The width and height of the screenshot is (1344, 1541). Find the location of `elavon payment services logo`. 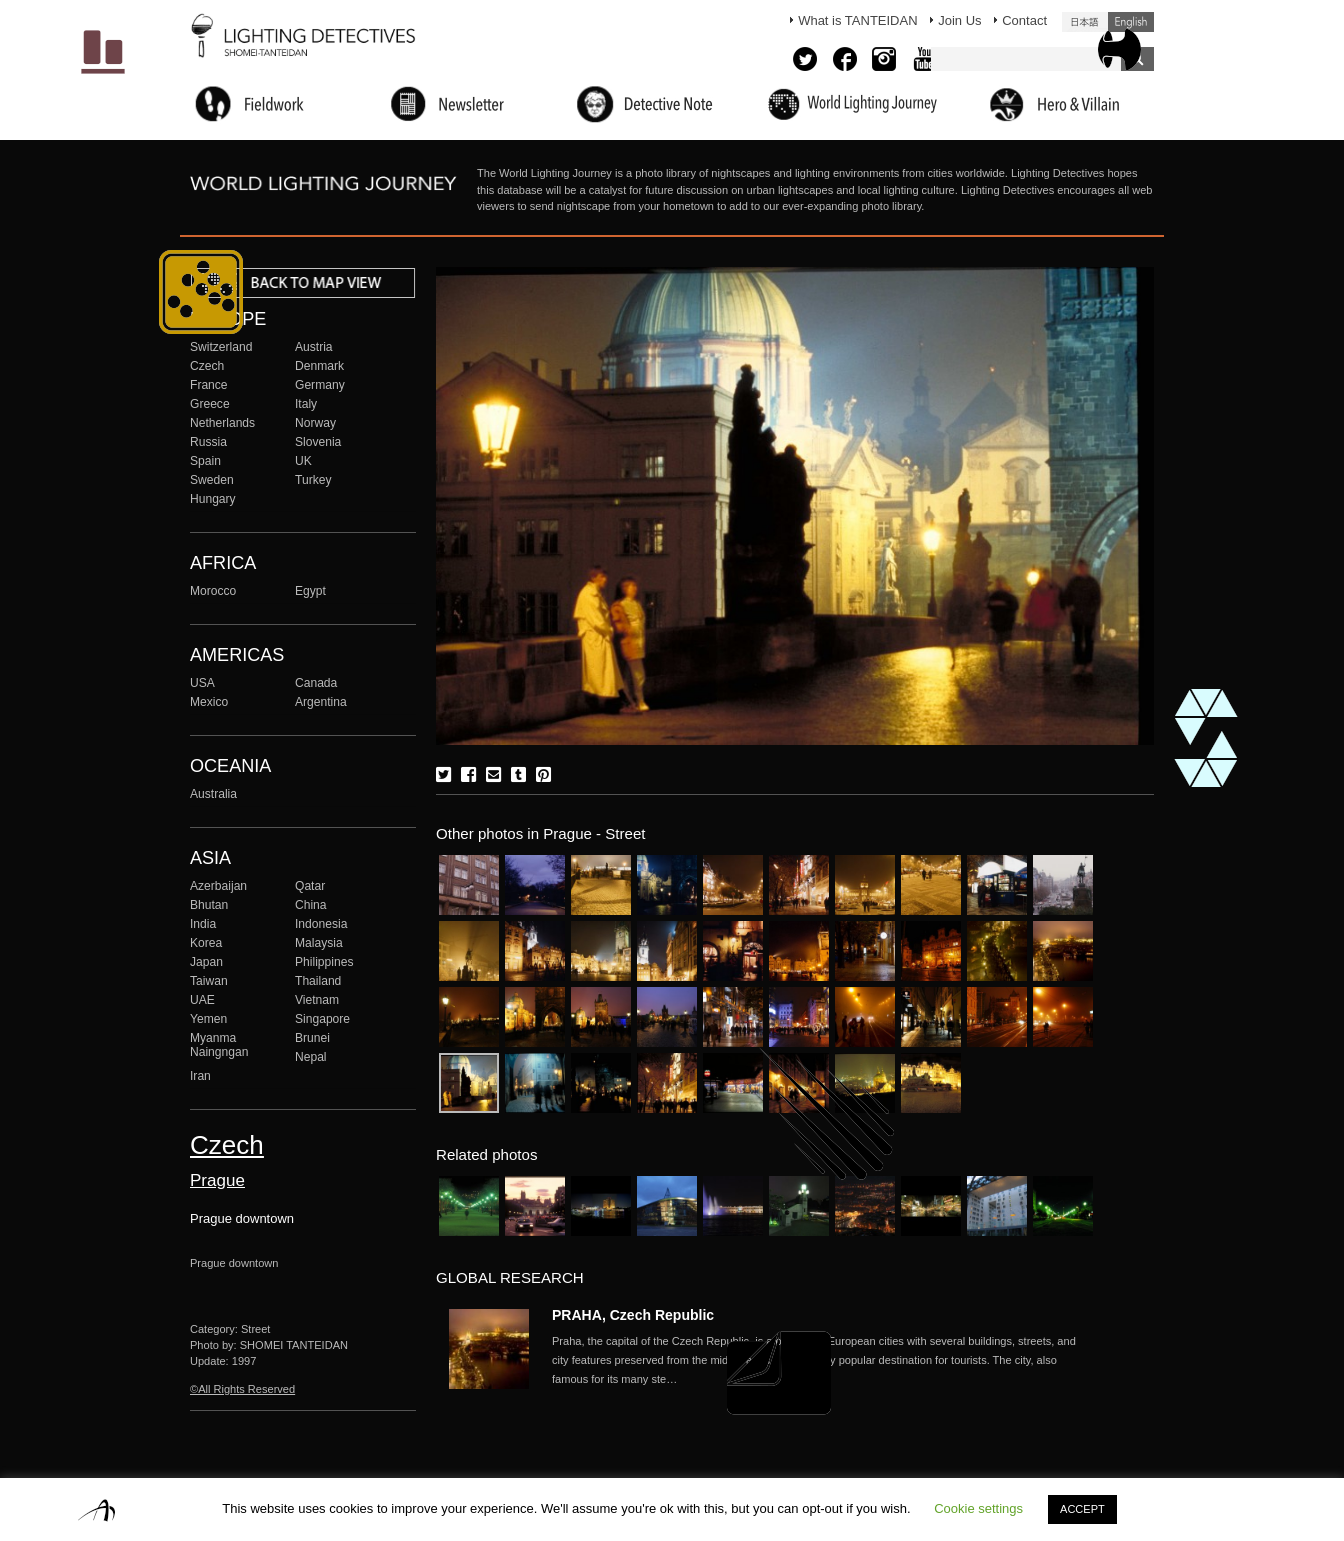

elavon payment services logo is located at coordinates (96, 1510).